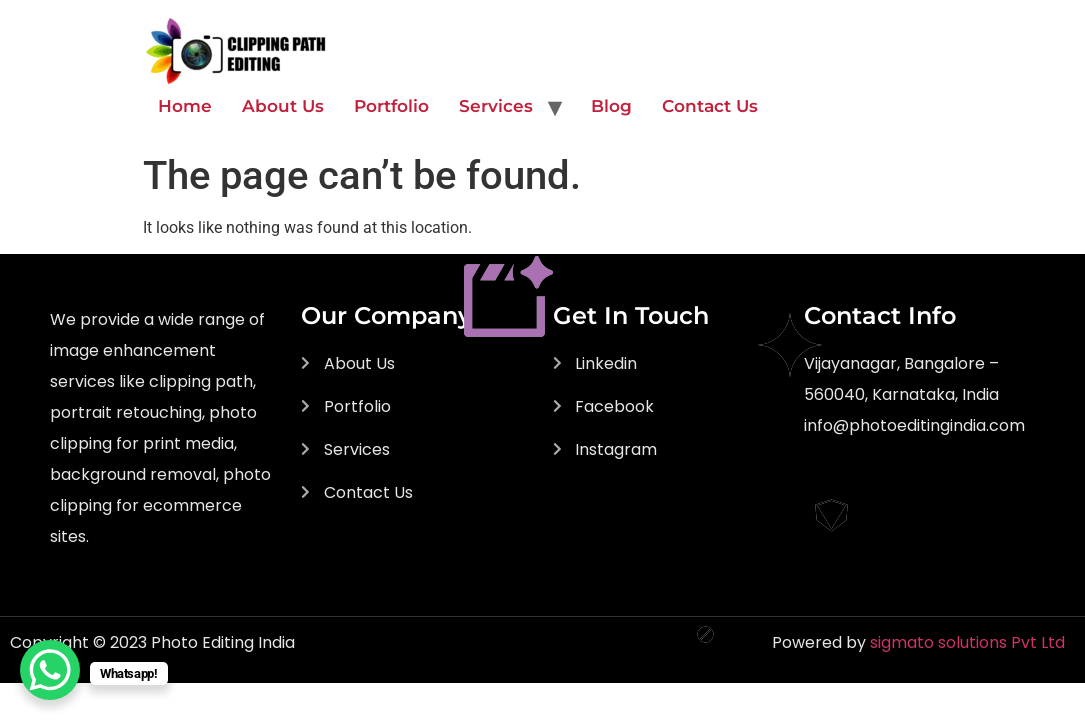 This screenshot has height=720, width=1085. What do you see at coordinates (504, 300) in the screenshot?
I see `generate video content using AI` at bounding box center [504, 300].